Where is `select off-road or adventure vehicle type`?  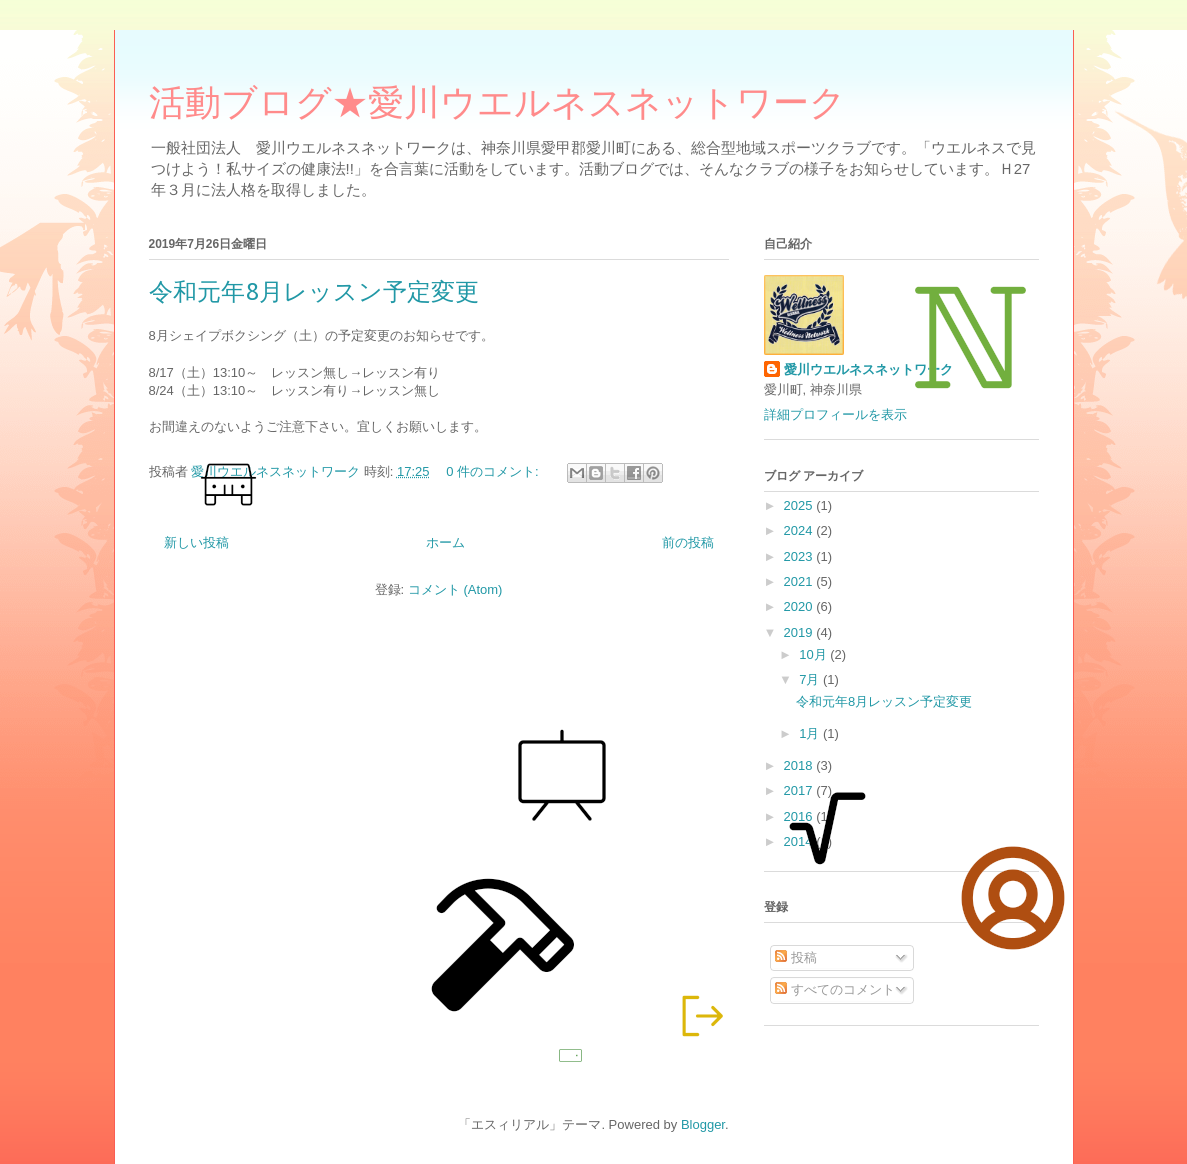
select off-road or adventure vehicle type is located at coordinates (228, 485).